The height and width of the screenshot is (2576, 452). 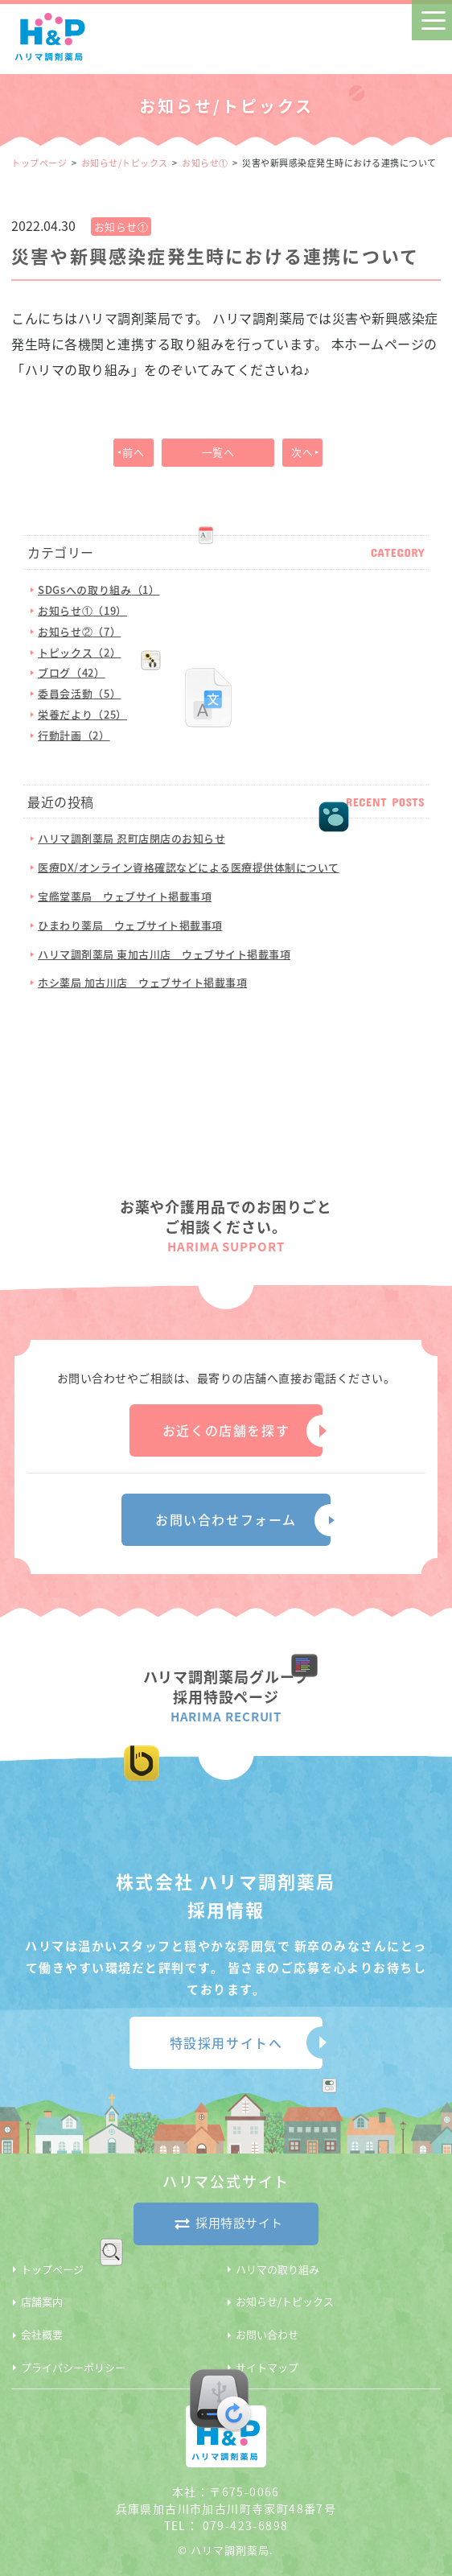 What do you see at coordinates (329, 2085) in the screenshot?
I see `open gnome tweaks settings` at bounding box center [329, 2085].